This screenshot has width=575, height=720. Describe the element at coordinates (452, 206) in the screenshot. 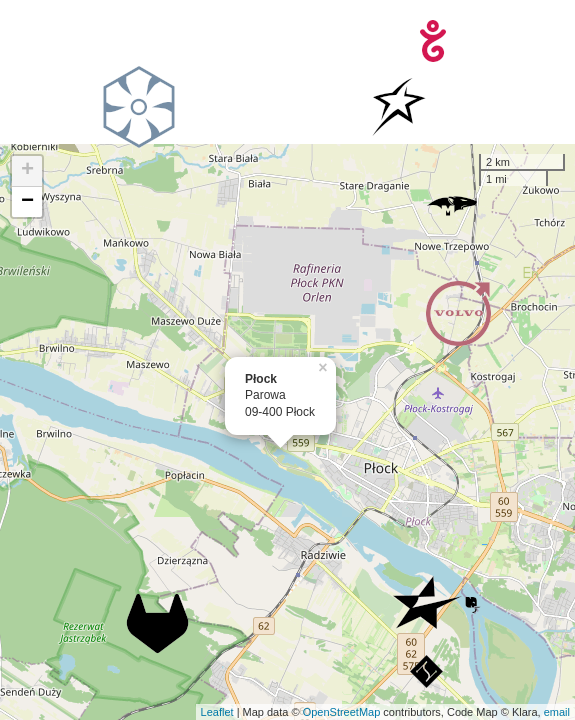

I see `mongoose database ODM logo` at that location.